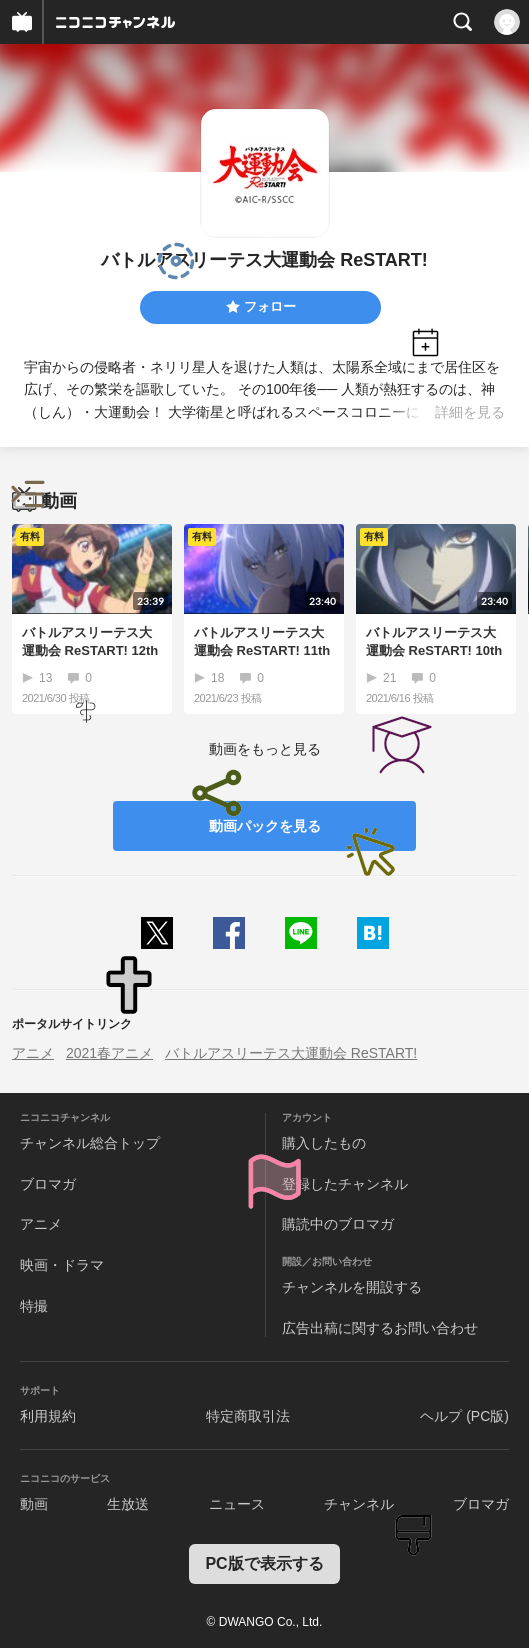 The width and height of the screenshot is (529, 1648). What do you see at coordinates (373, 854) in the screenshot?
I see `click or tap to interact` at bounding box center [373, 854].